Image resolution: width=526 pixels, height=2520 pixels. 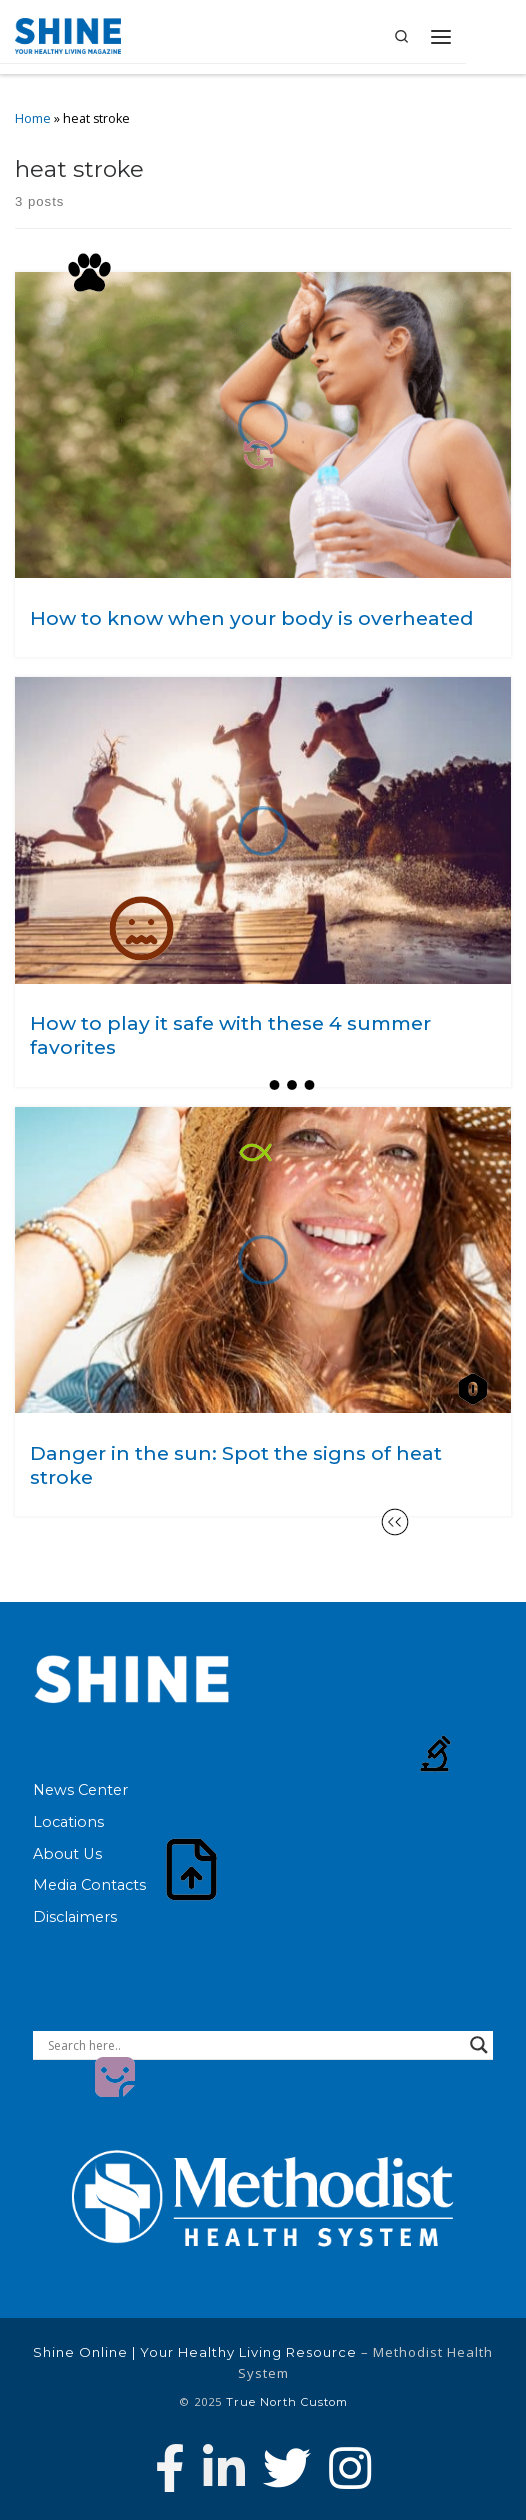 What do you see at coordinates (434, 1753) in the screenshot?
I see `access scientific or research tools` at bounding box center [434, 1753].